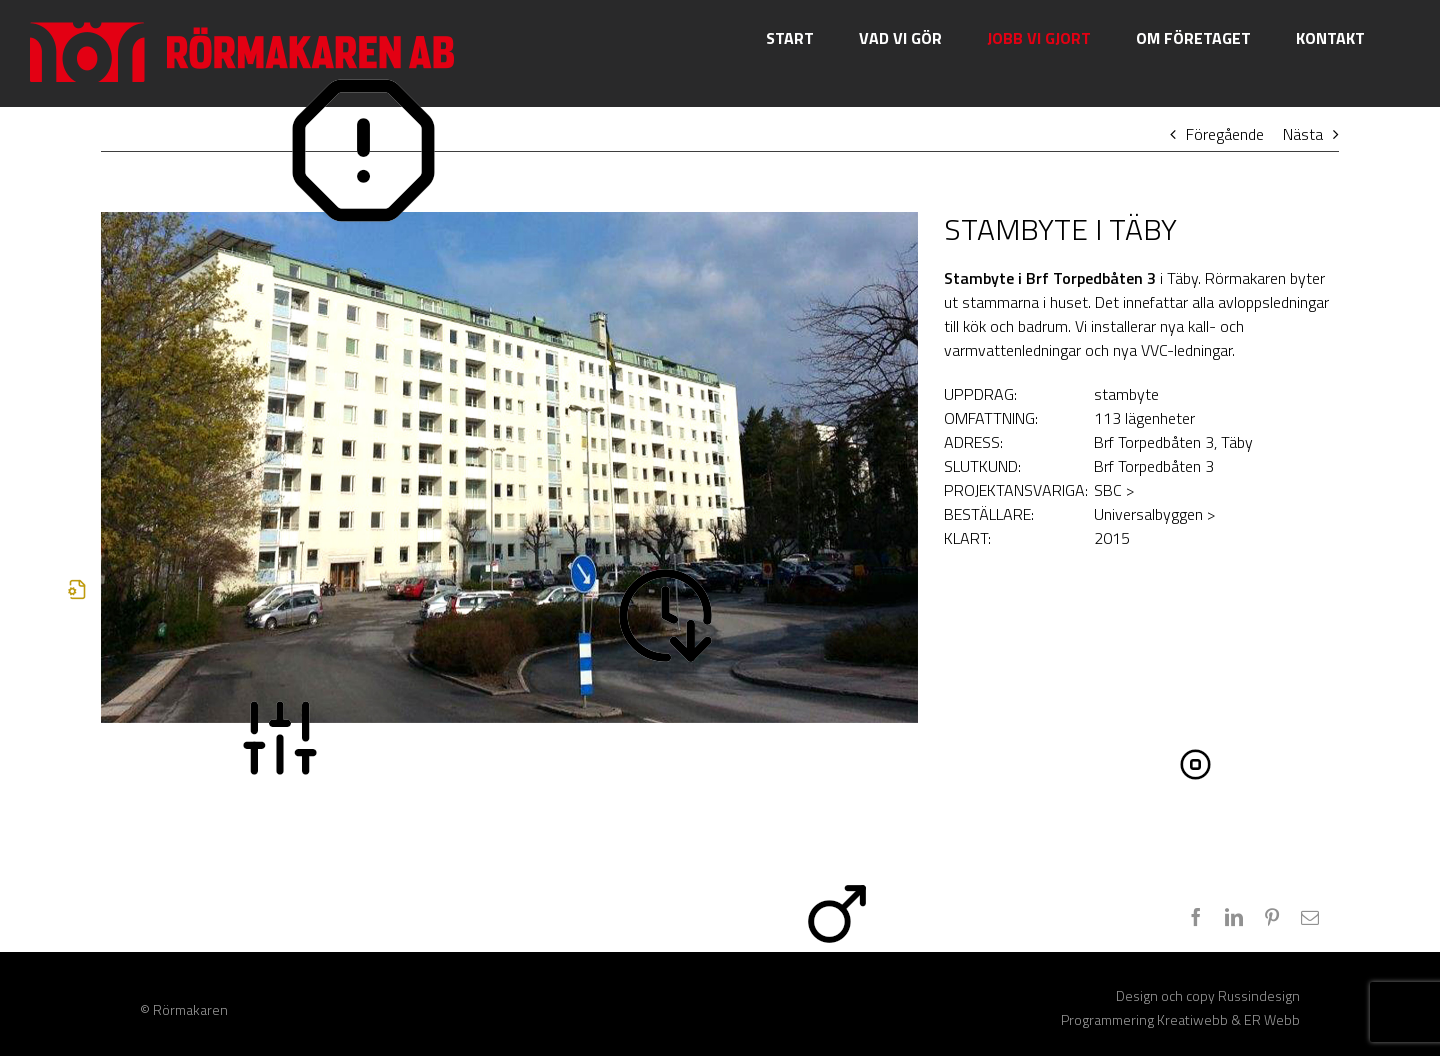  What do you see at coordinates (363, 150) in the screenshot?
I see `indicates a critical warning or error state` at bounding box center [363, 150].